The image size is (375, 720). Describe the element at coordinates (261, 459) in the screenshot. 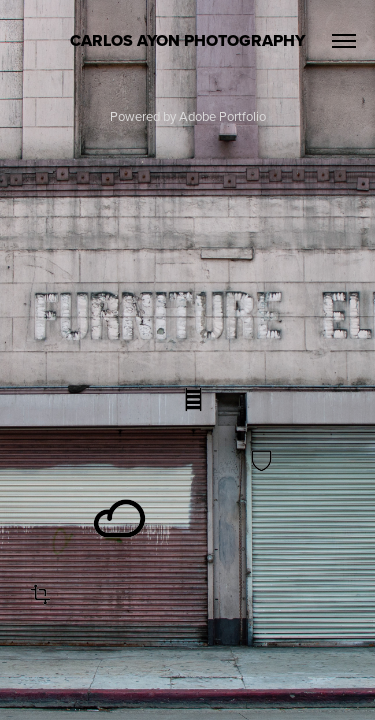

I see `access security or privacy settings` at that location.